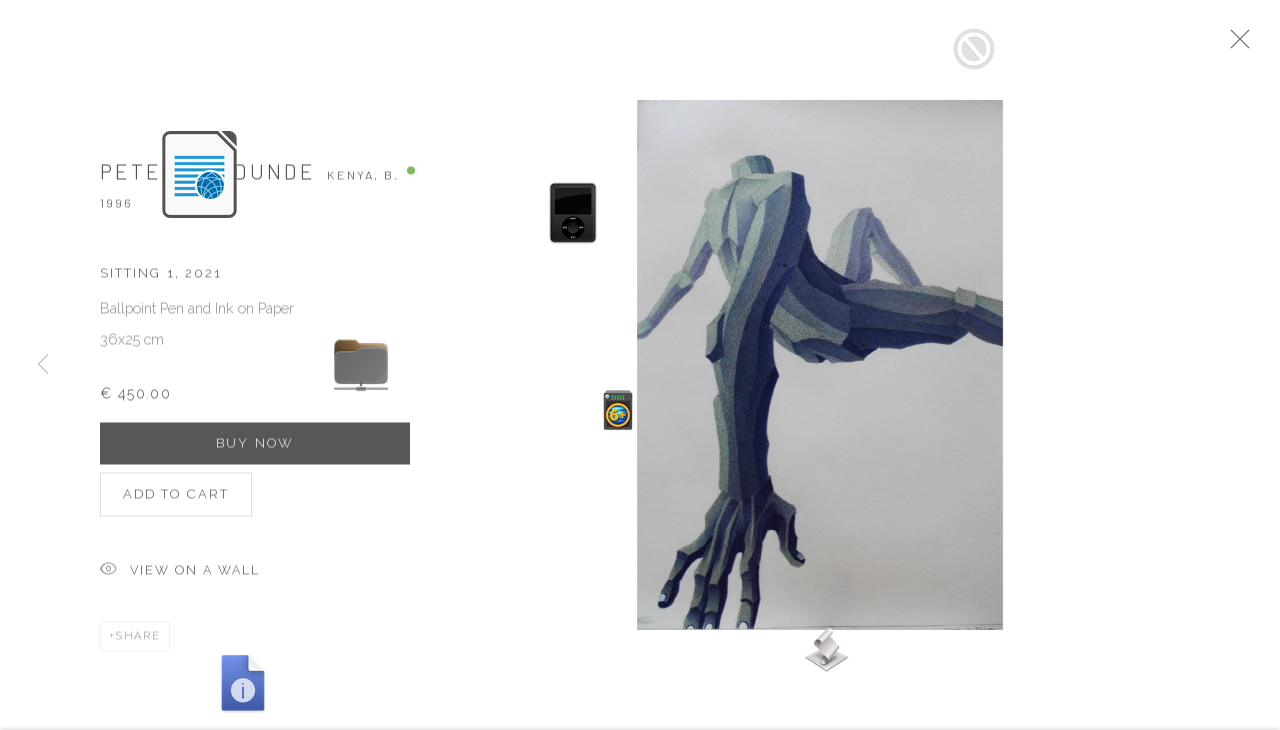  I want to click on a libreoffice web document file, so click(199, 174).